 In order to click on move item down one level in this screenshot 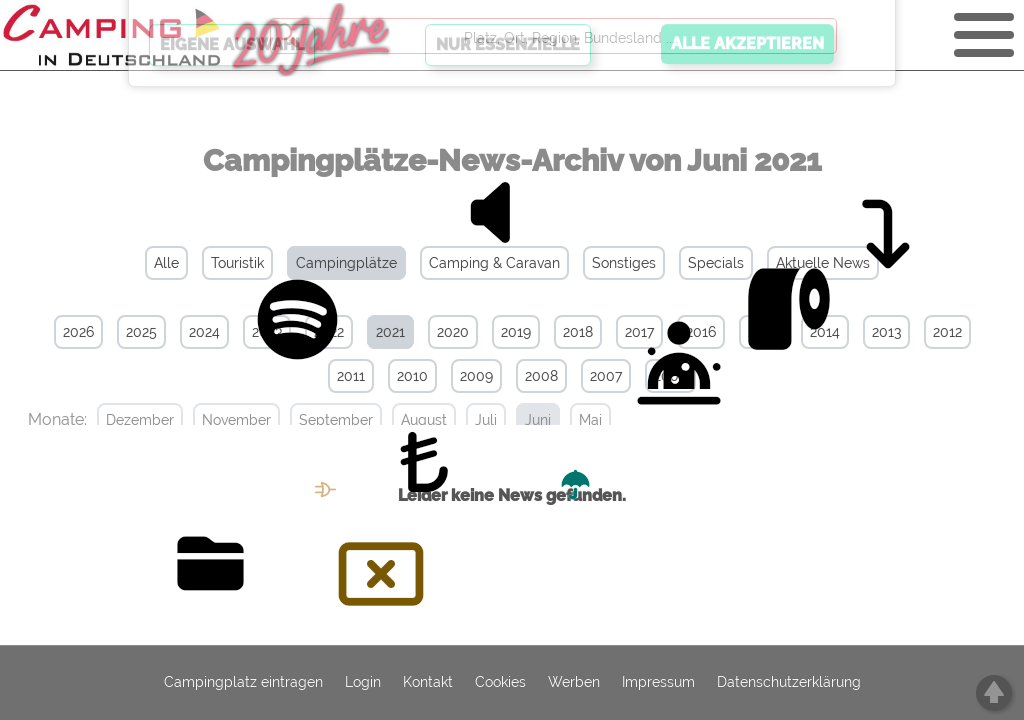, I will do `click(888, 234)`.